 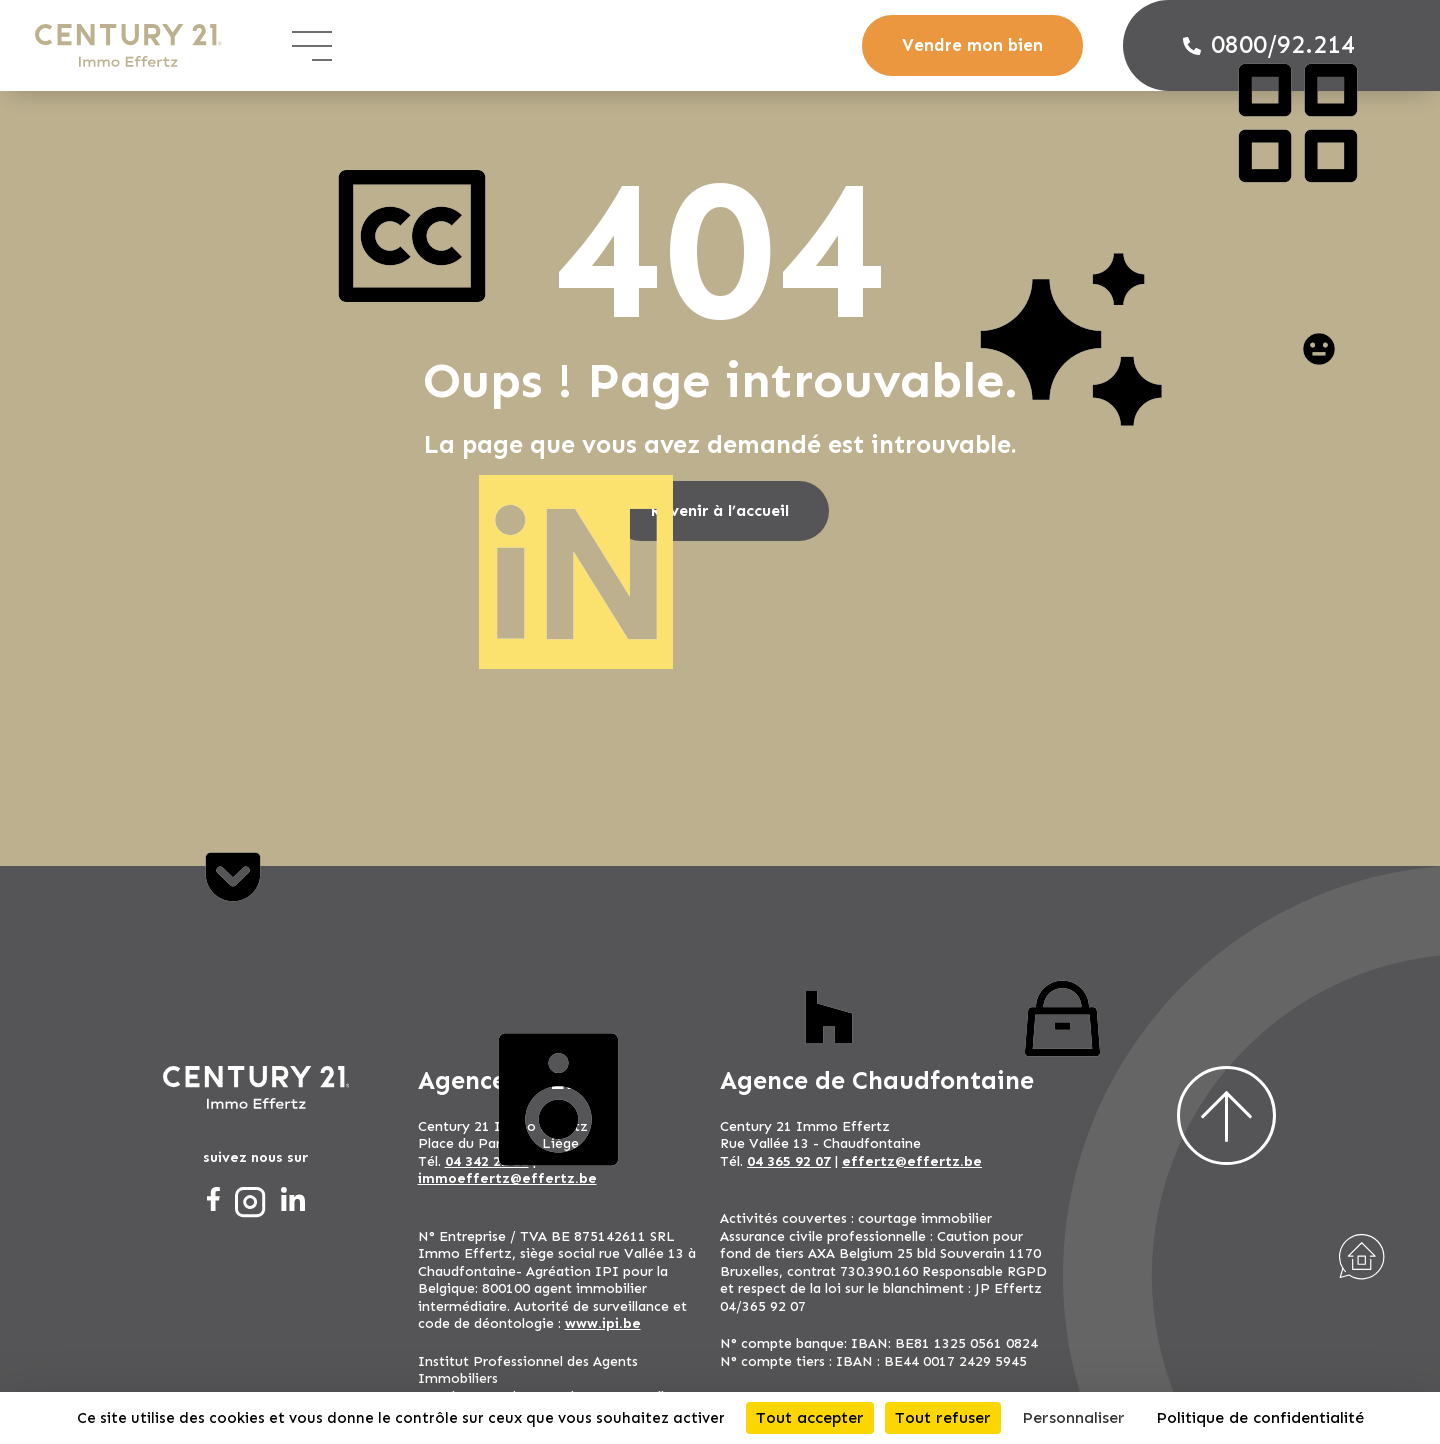 I want to click on view your shopping bag, so click(x=1062, y=1018).